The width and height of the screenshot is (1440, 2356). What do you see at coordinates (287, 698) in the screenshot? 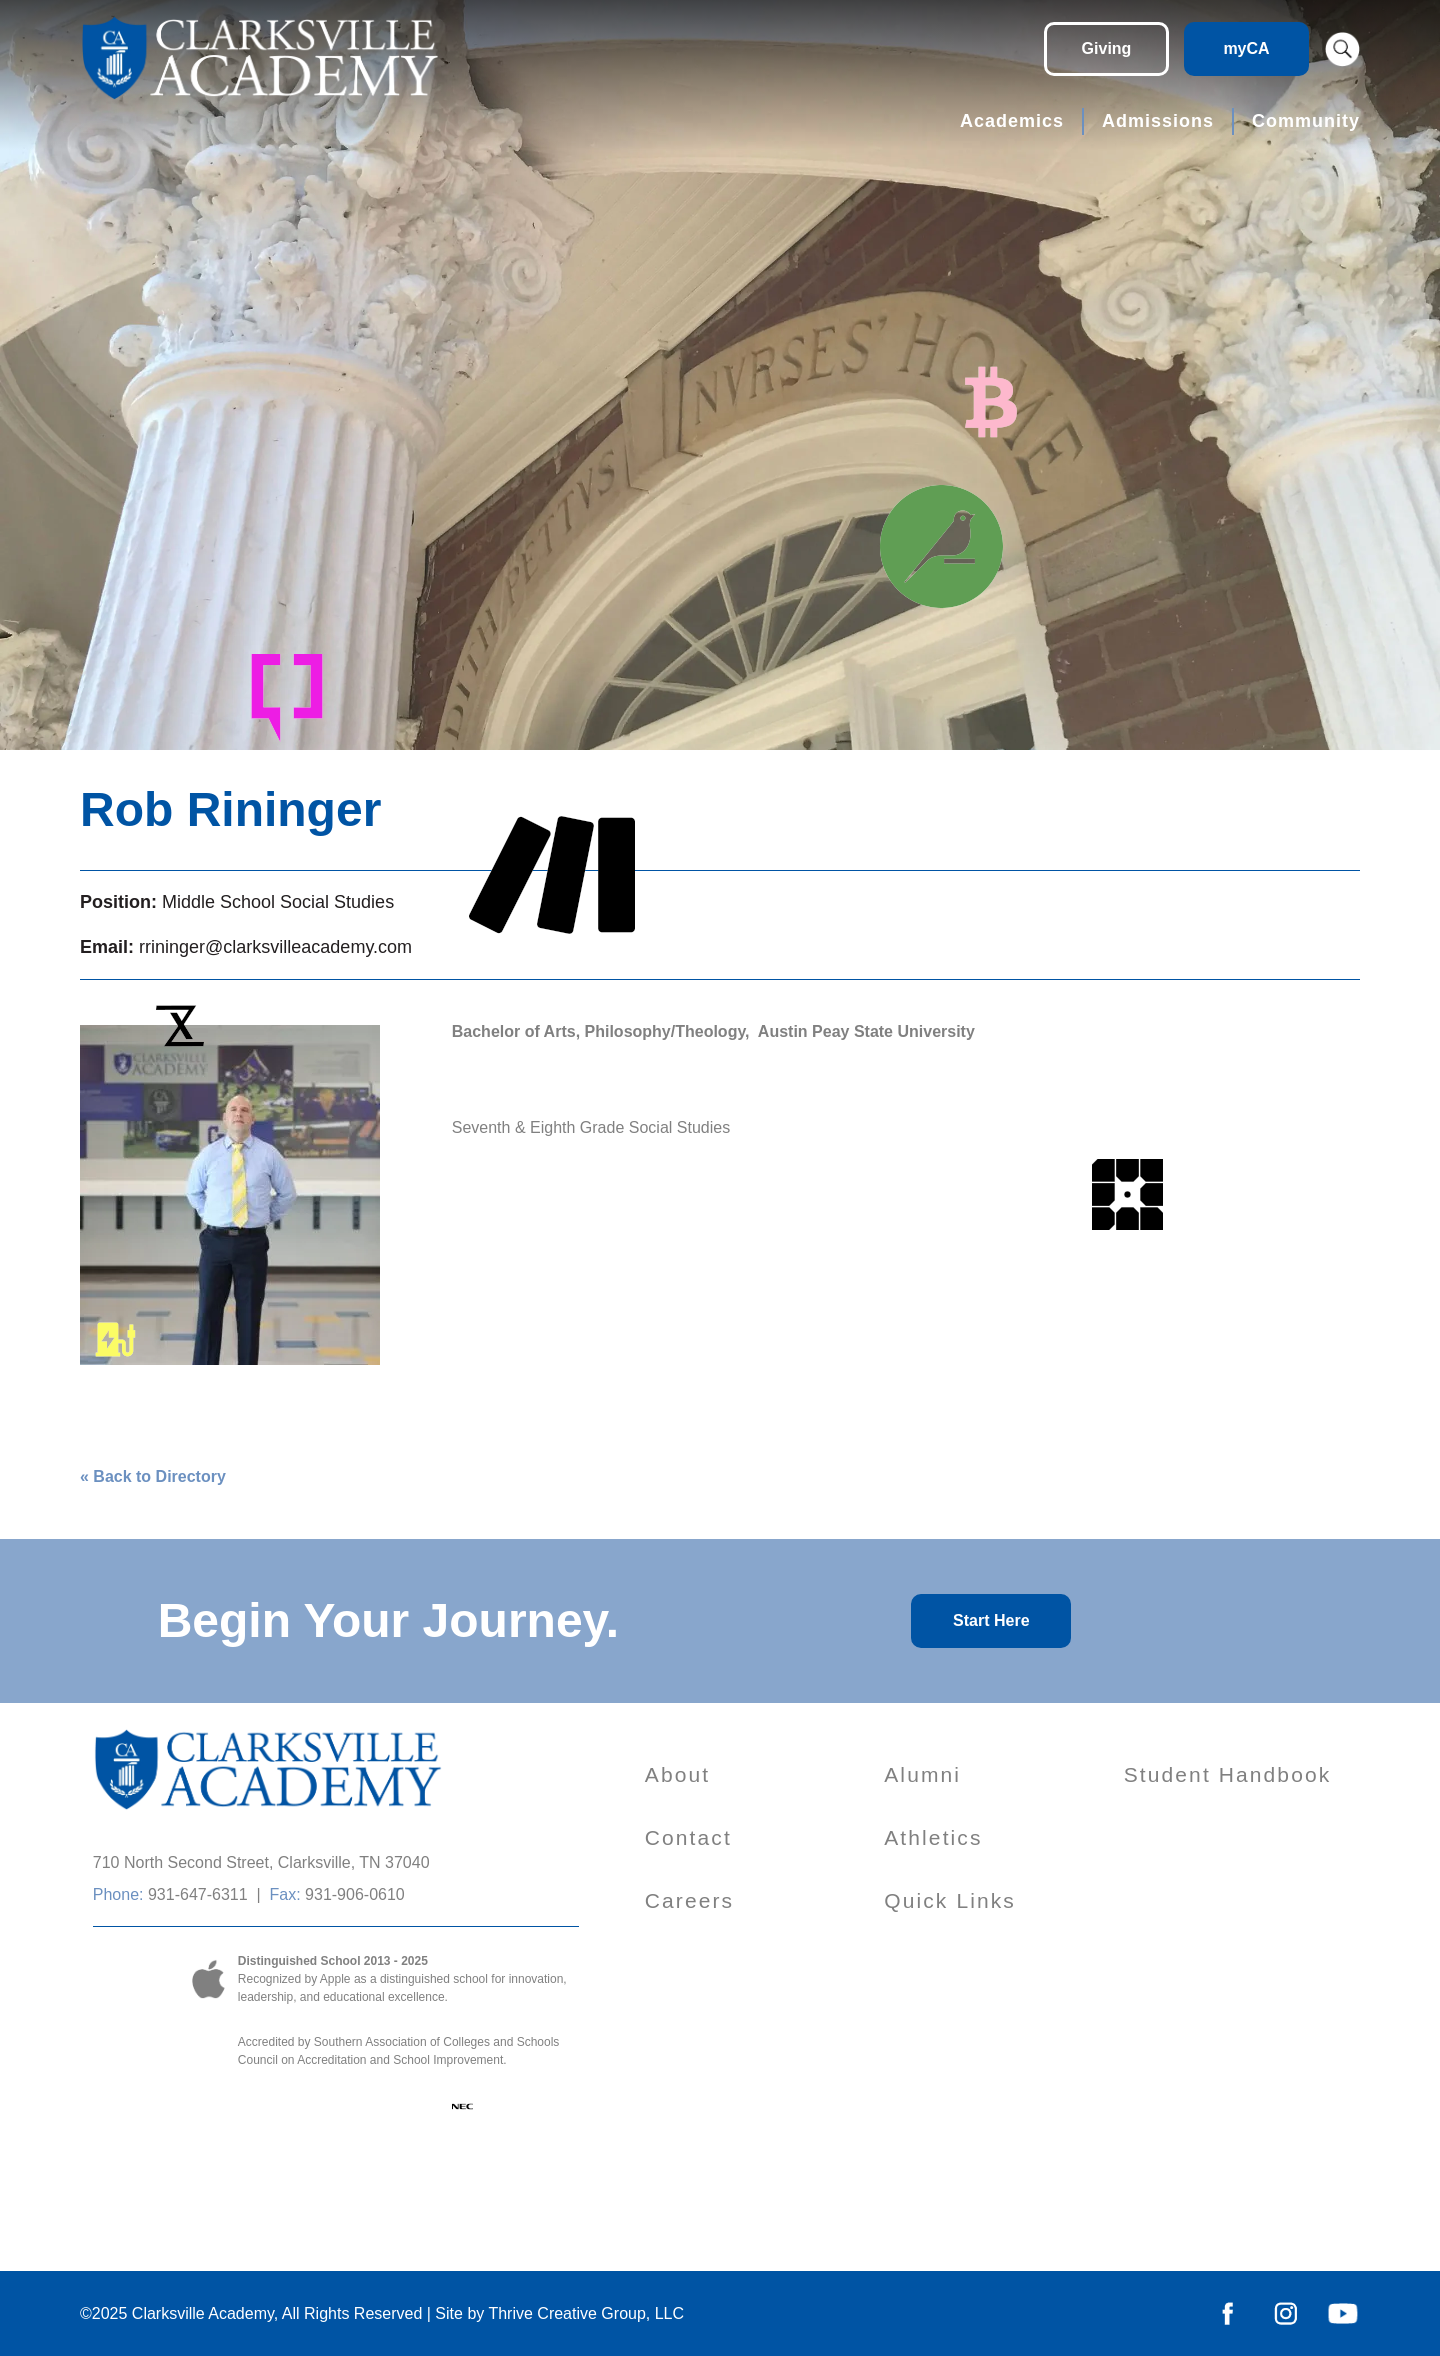
I see `visit the xda developers website` at bounding box center [287, 698].